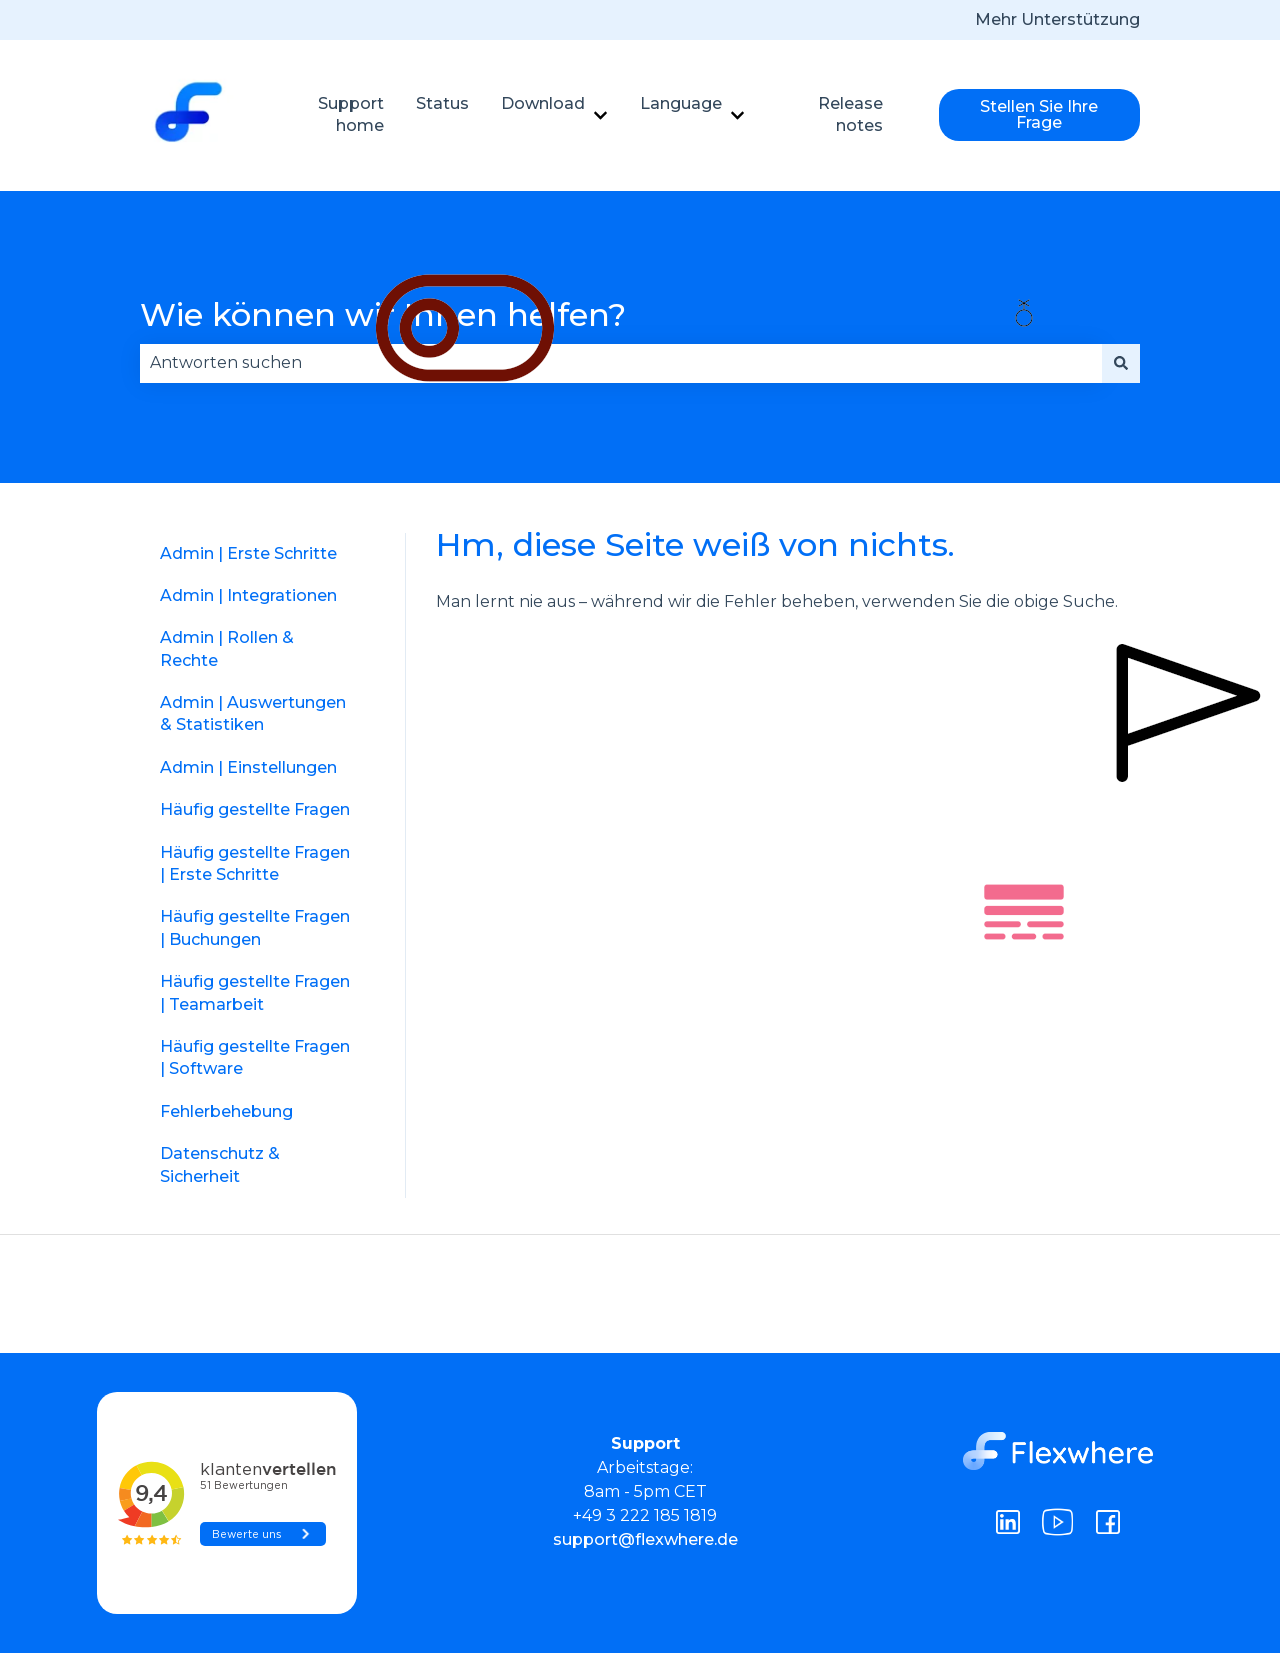 This screenshot has height=1653, width=1280. Describe the element at coordinates (1024, 912) in the screenshot. I see `adjust gradient or color fill settings` at that location.